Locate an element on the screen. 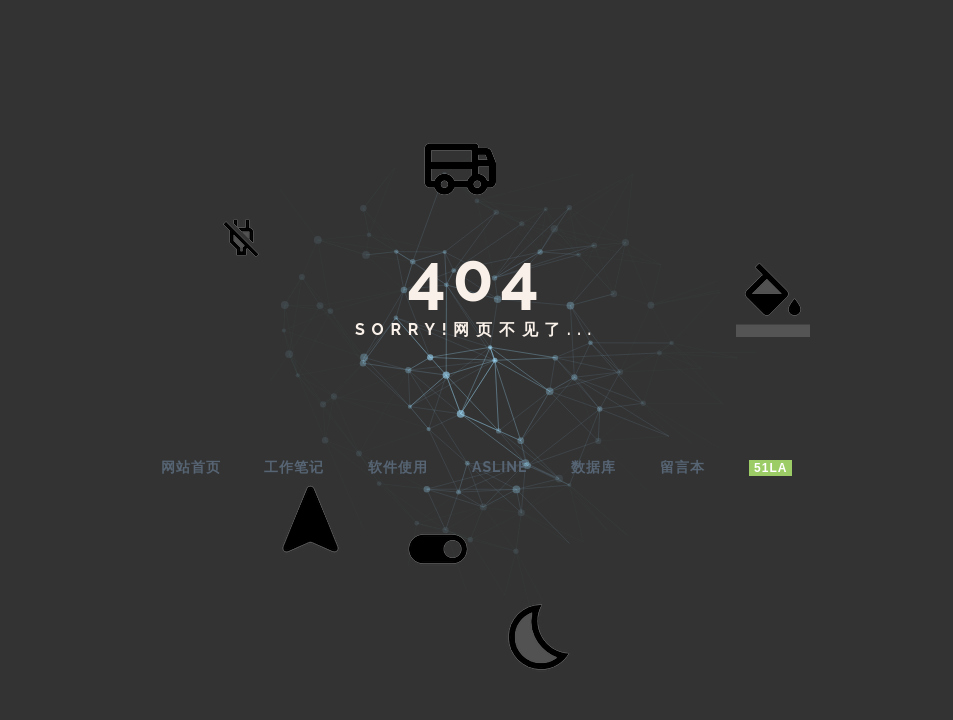 Image resolution: width=953 pixels, height=720 pixels. start navigation to destination is located at coordinates (310, 518).